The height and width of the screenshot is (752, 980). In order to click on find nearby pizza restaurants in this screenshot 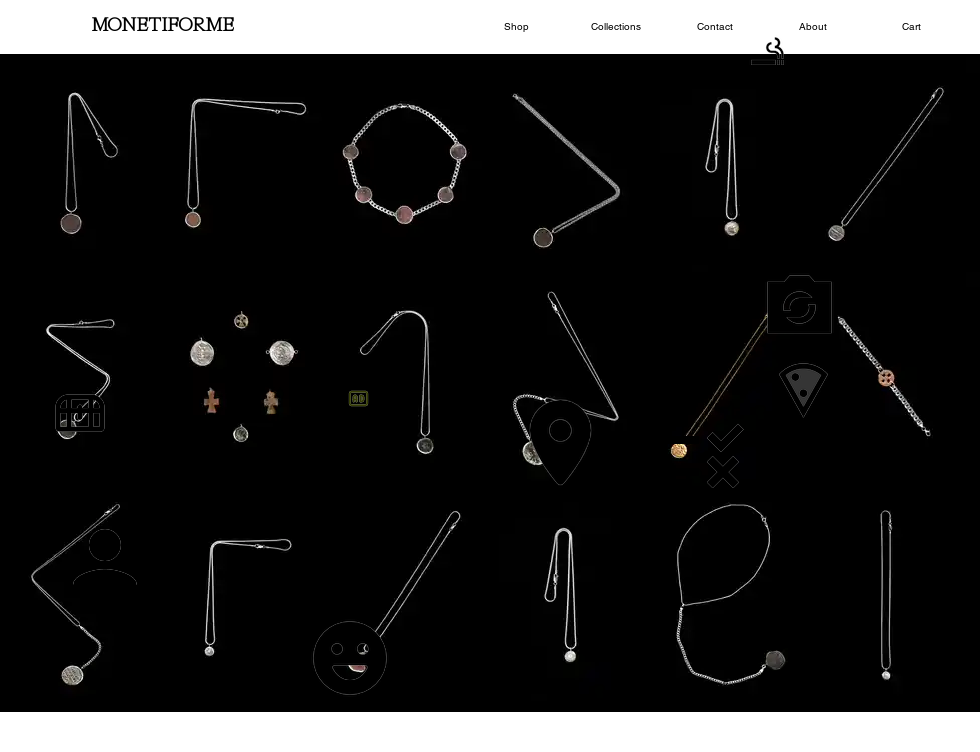, I will do `click(803, 390)`.